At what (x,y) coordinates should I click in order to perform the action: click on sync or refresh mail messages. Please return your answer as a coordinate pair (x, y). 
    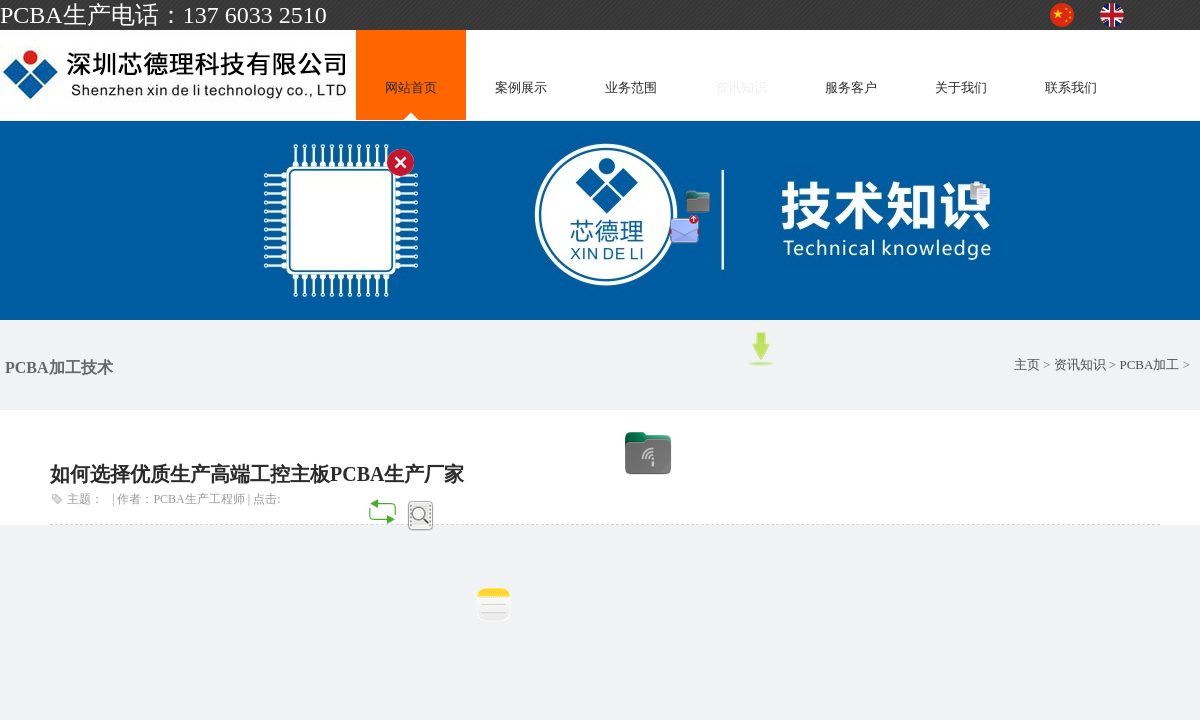
    Looking at the image, I should click on (382, 511).